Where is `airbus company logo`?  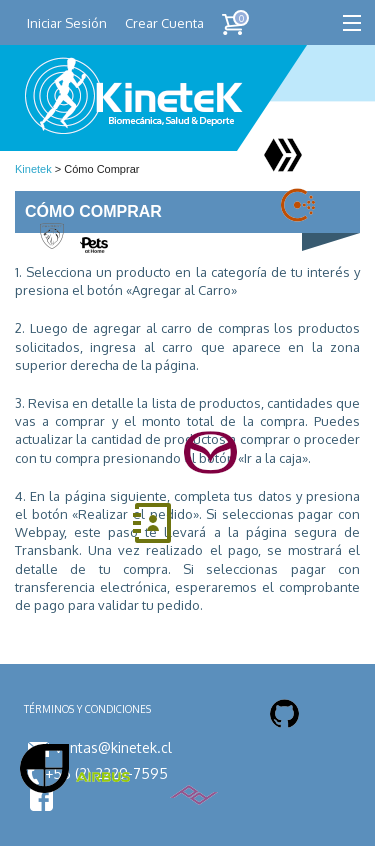 airbus company logo is located at coordinates (103, 777).